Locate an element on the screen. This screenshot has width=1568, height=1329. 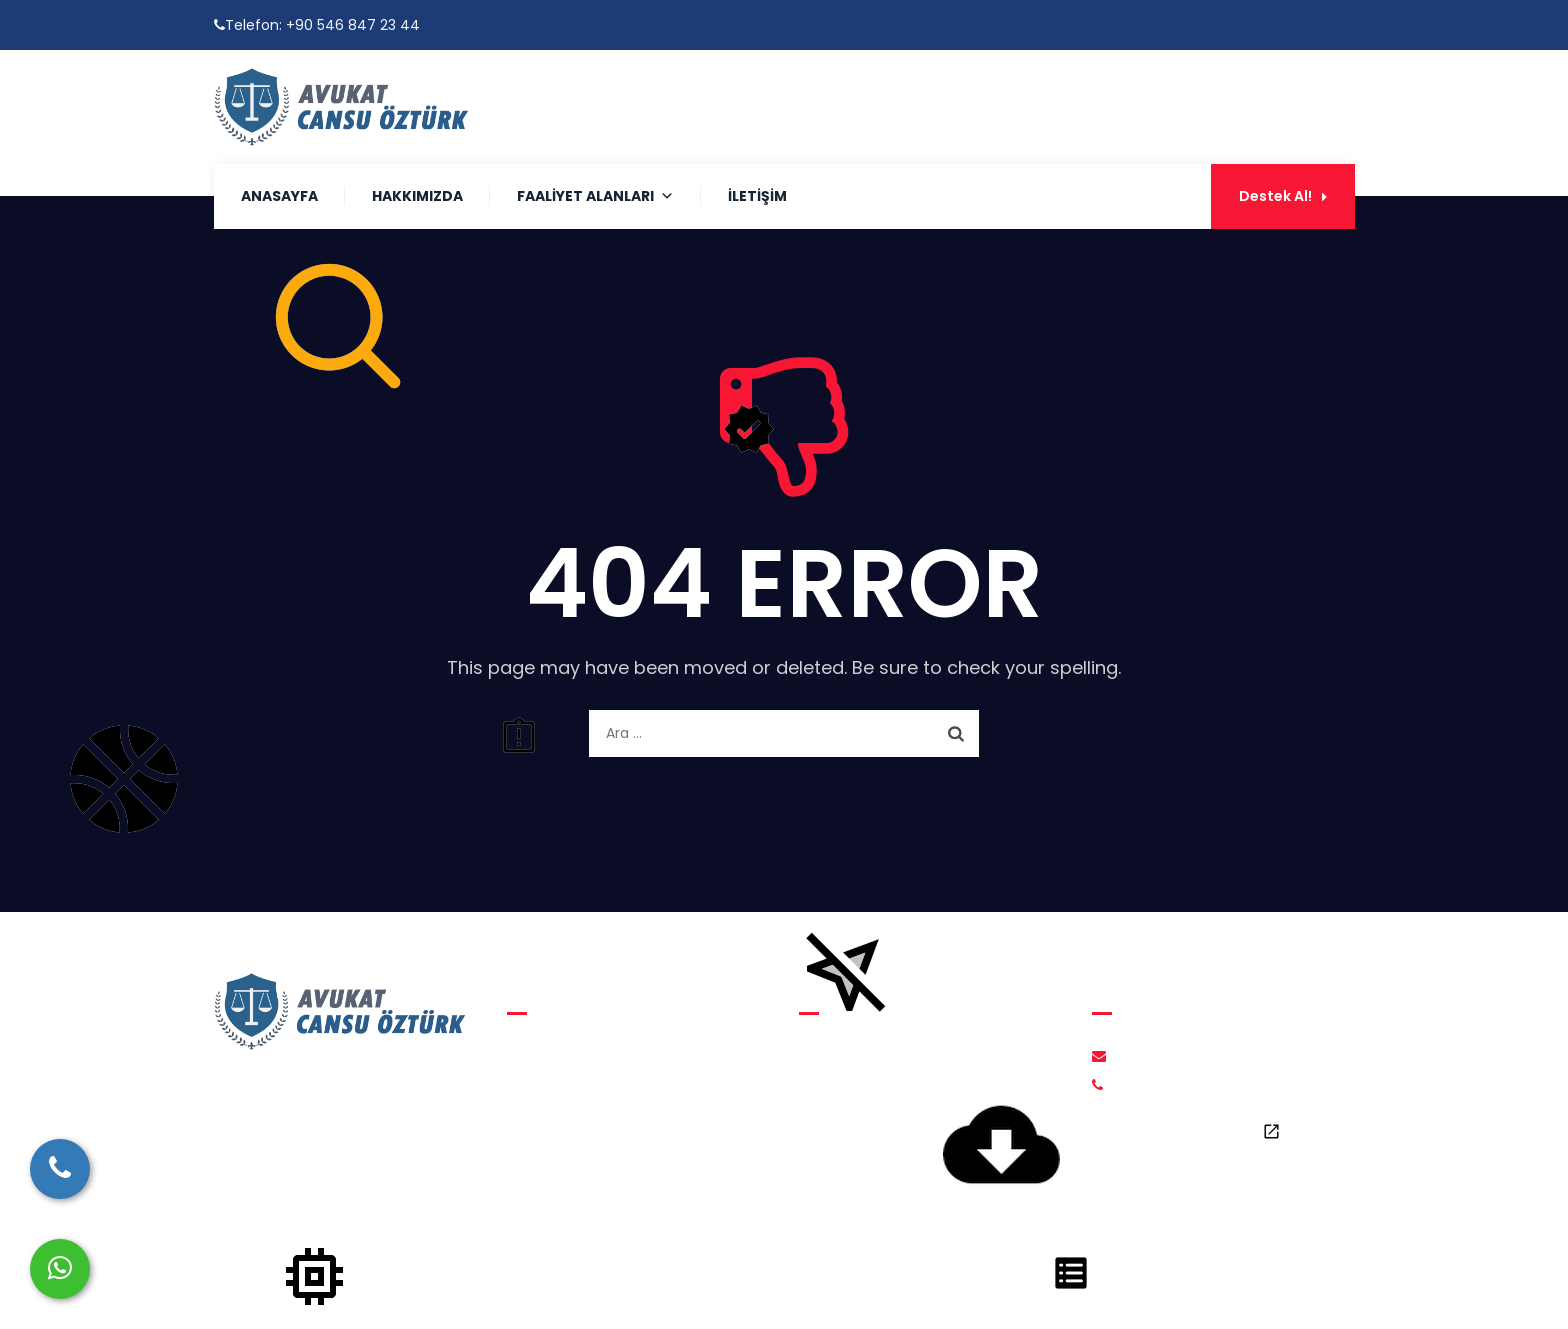
search for messages, users, or content is located at coordinates (341, 329).